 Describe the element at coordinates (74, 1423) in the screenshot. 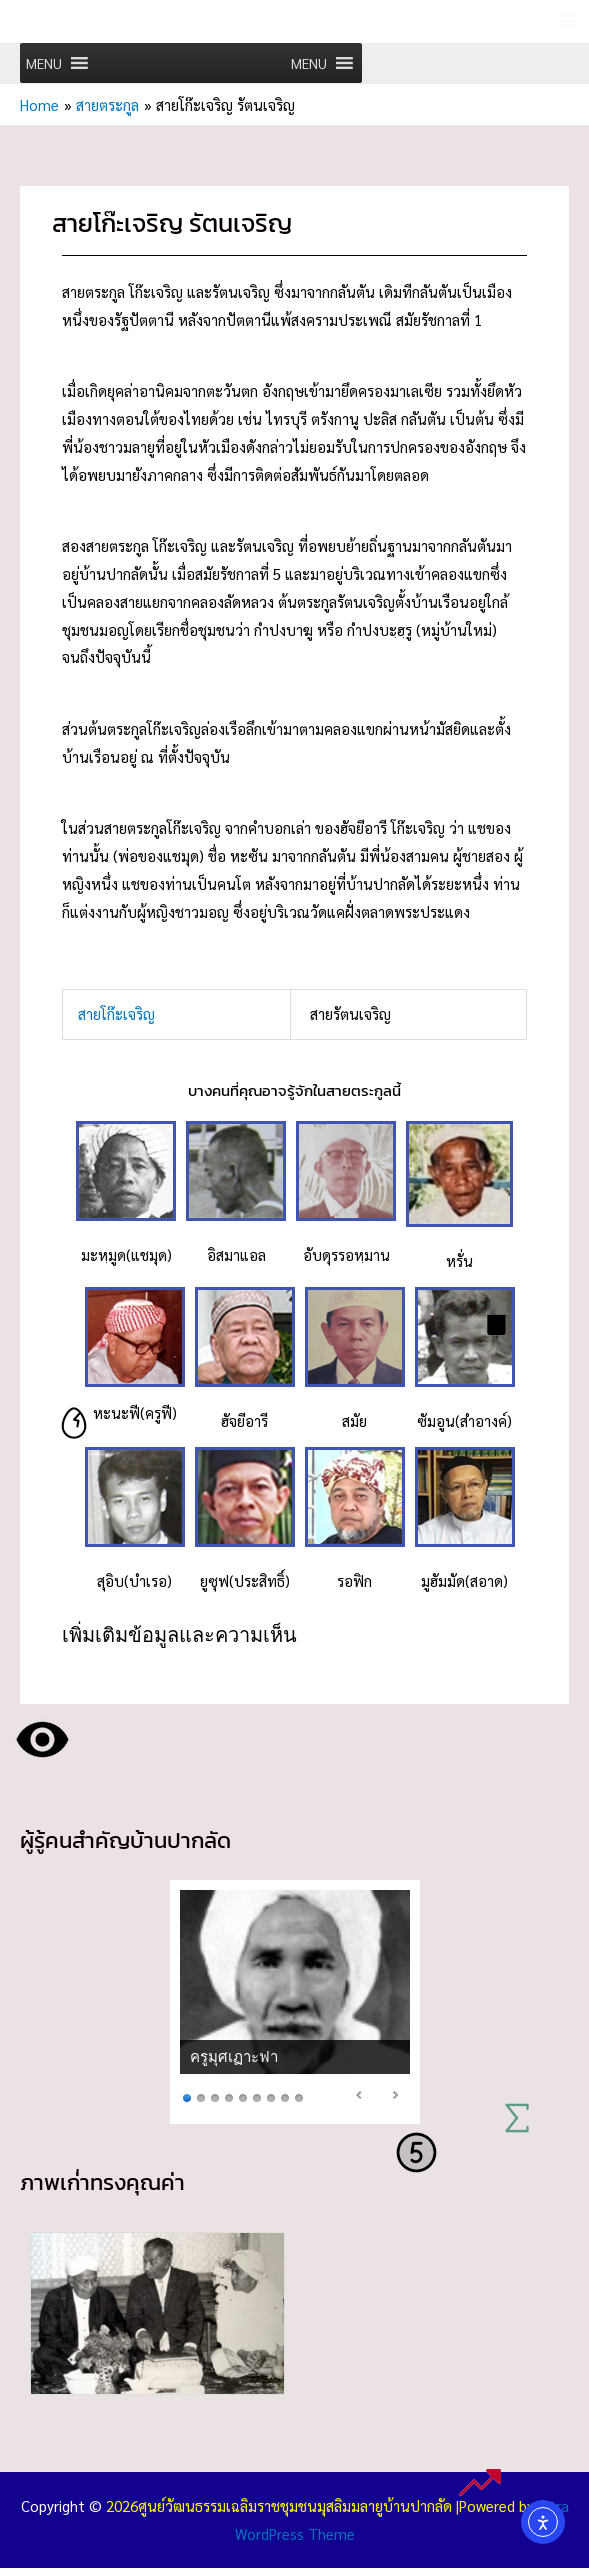

I see `indicates a cracked or broken item` at that location.